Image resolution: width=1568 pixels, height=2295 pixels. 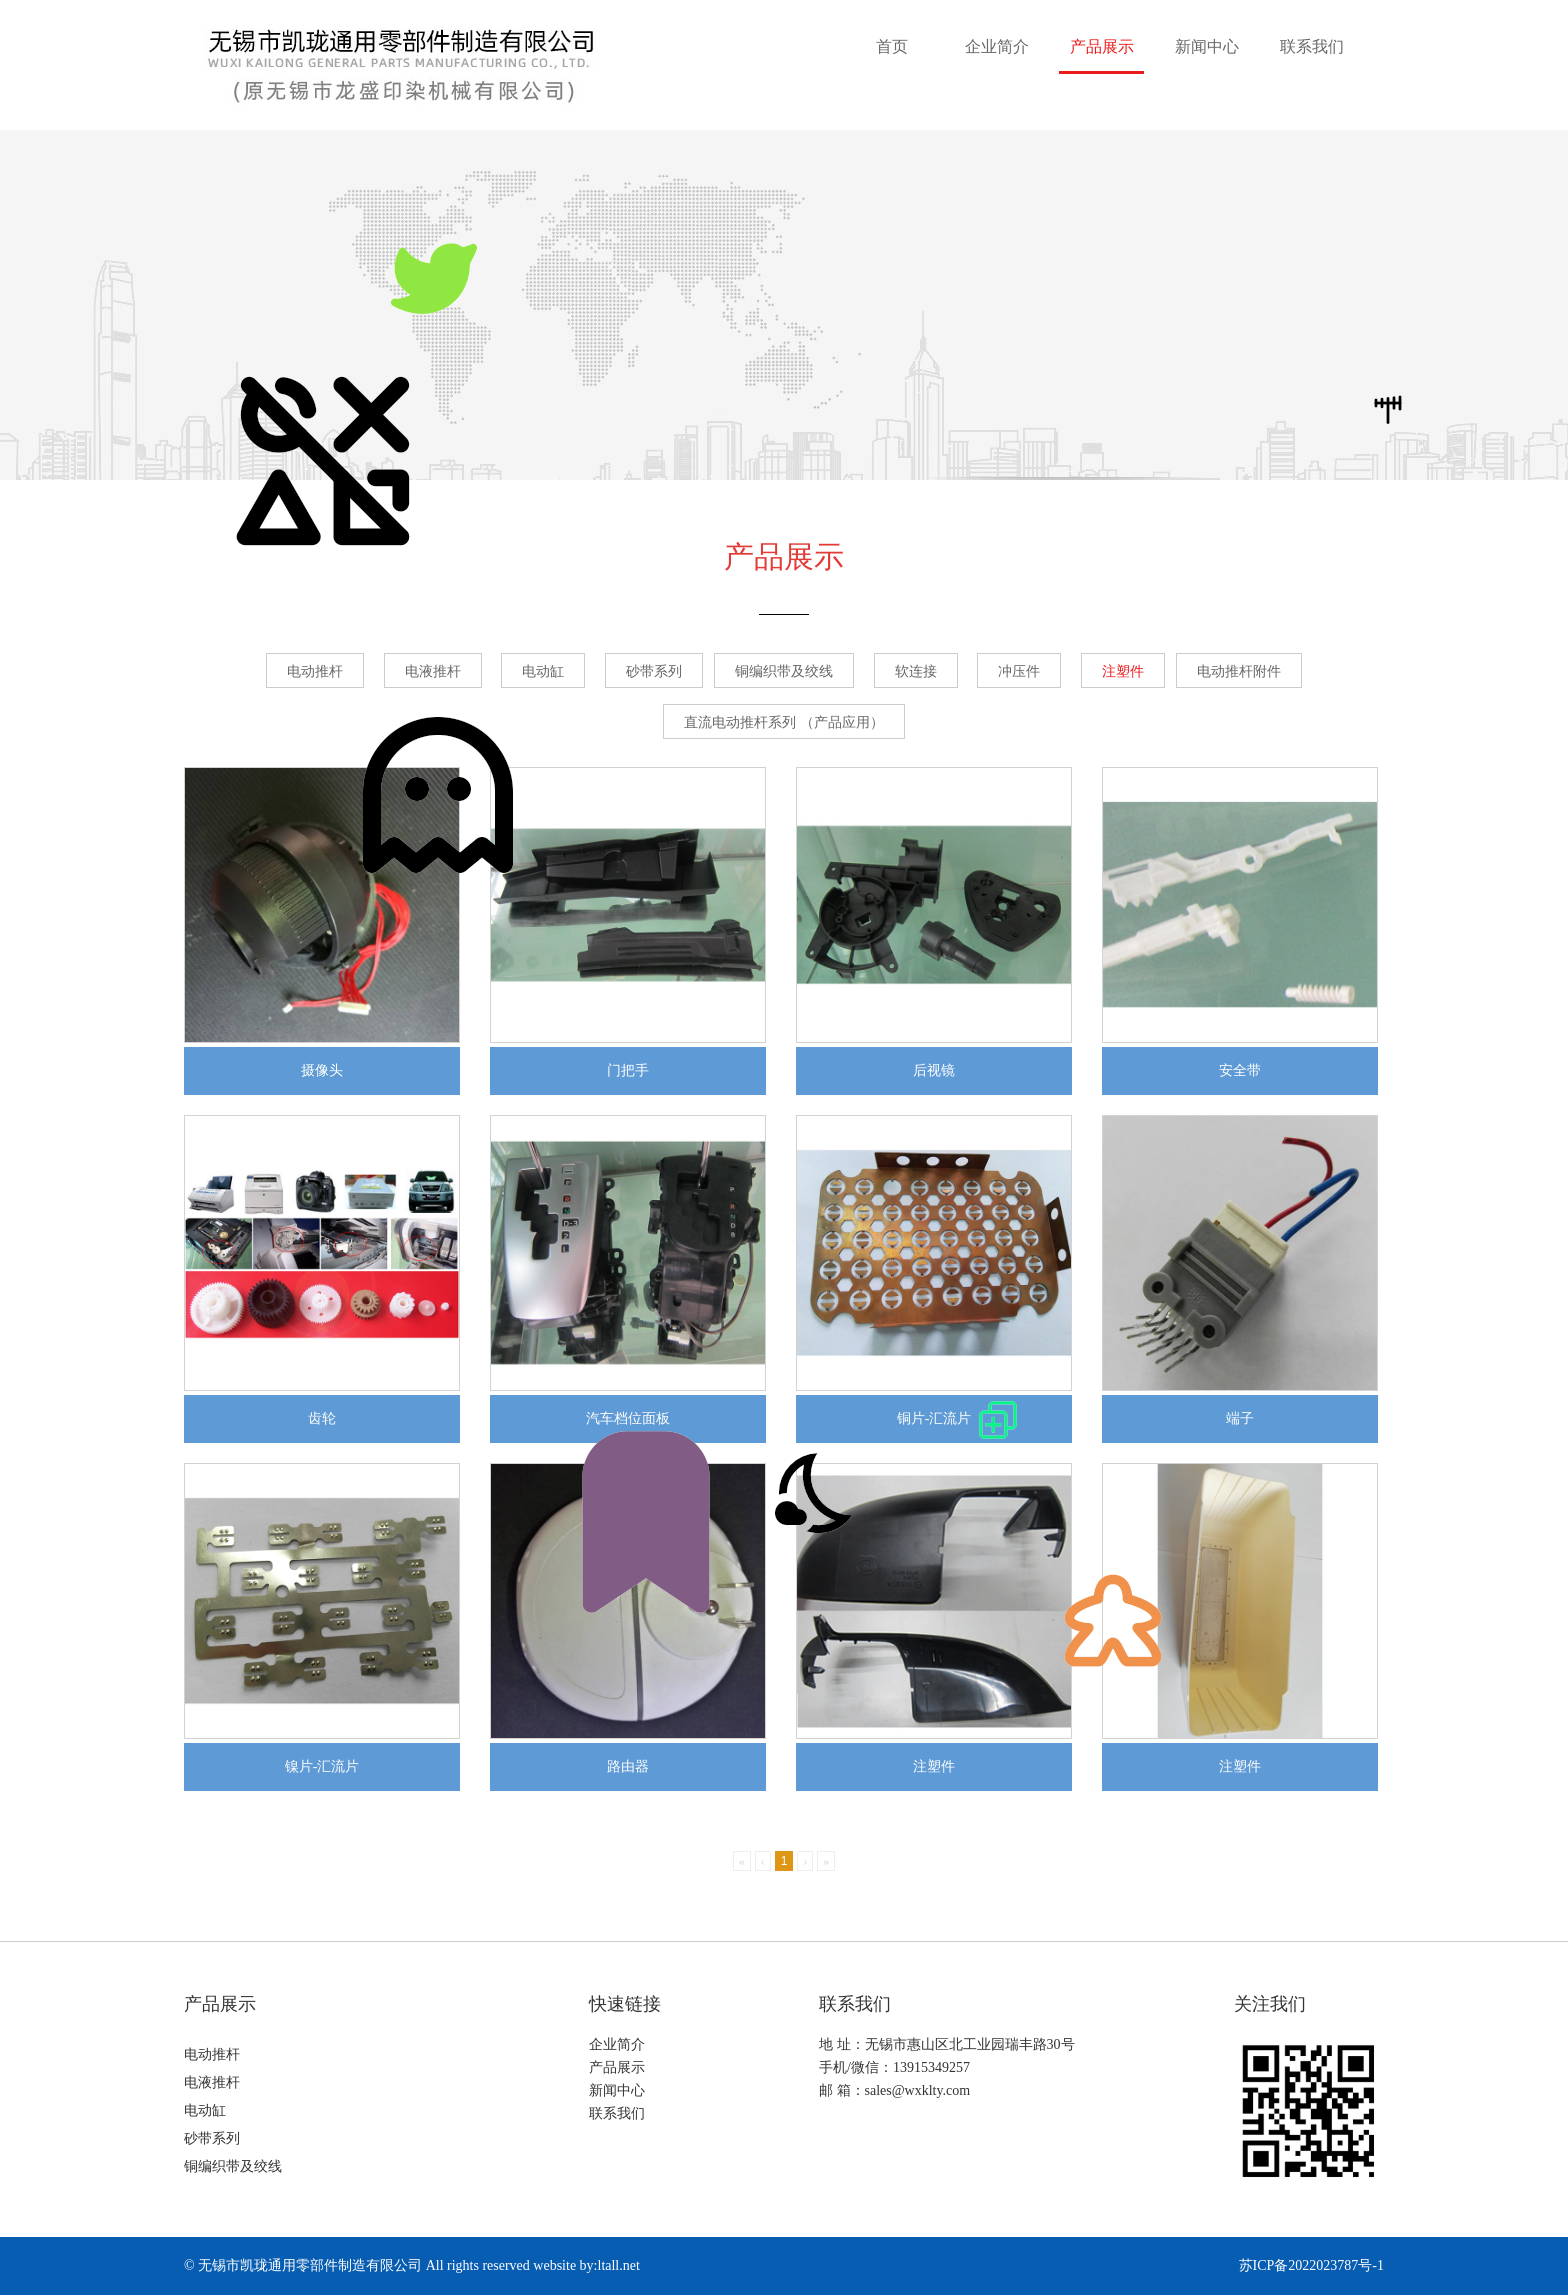 What do you see at coordinates (1113, 1623) in the screenshot?
I see `access board game or tabletop gaming features` at bounding box center [1113, 1623].